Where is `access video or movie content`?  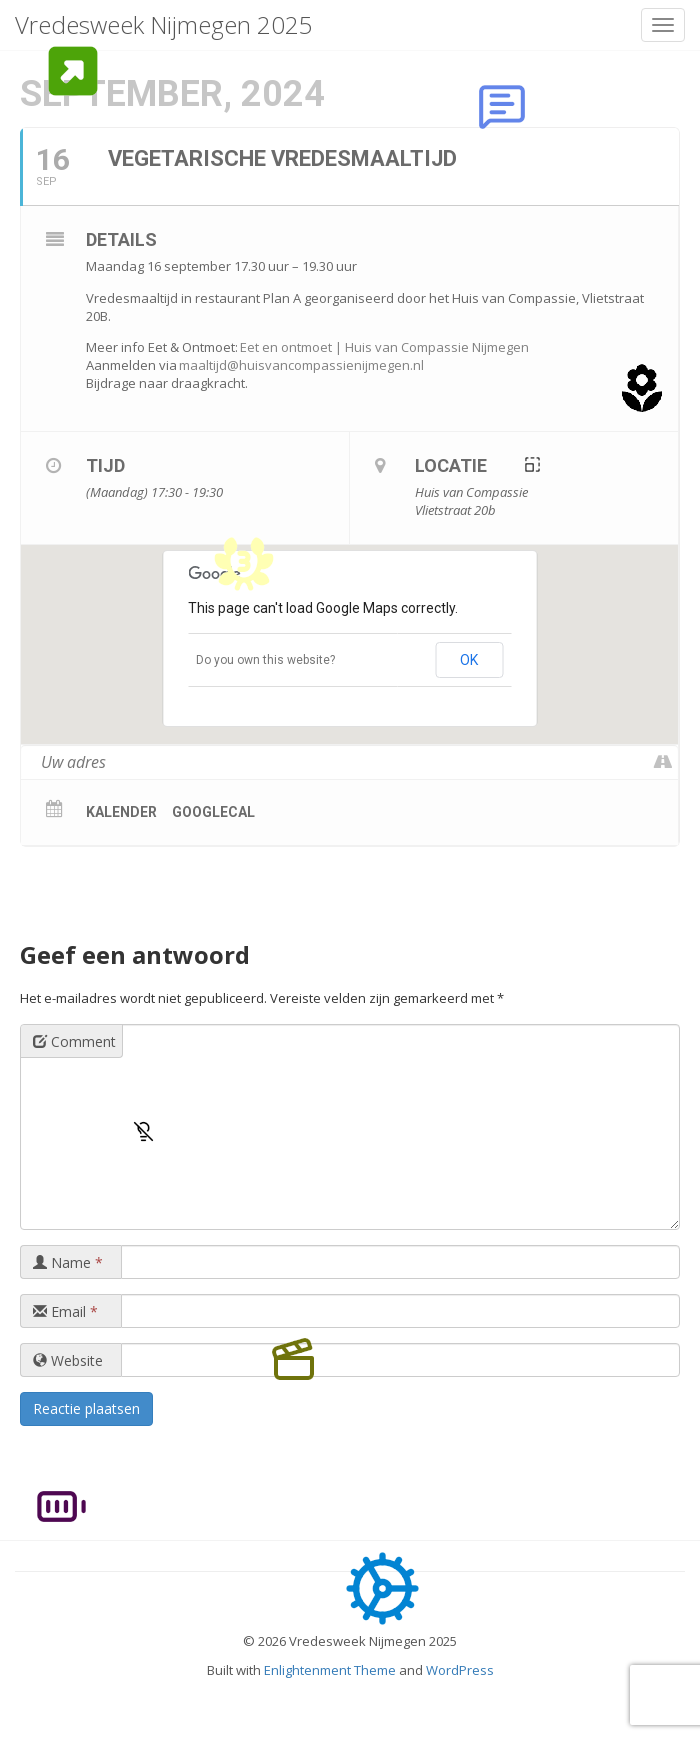 access video or movie content is located at coordinates (294, 1360).